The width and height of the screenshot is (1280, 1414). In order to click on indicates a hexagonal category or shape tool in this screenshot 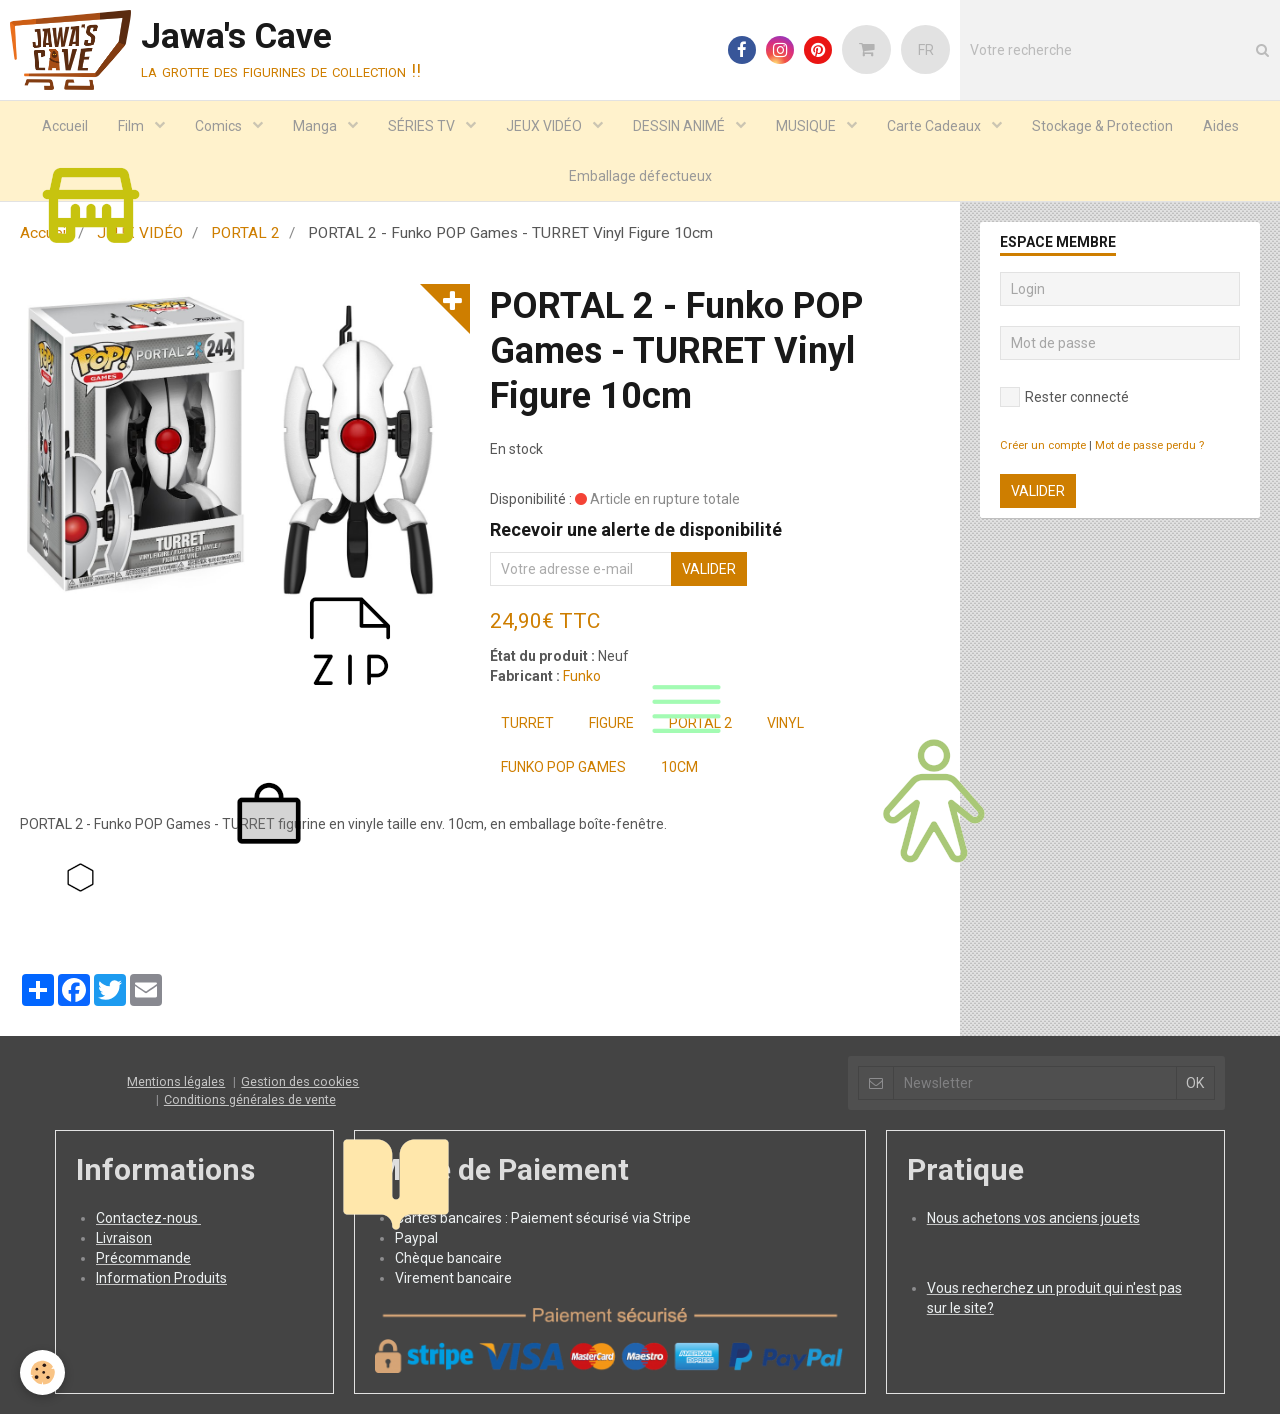, I will do `click(80, 877)`.